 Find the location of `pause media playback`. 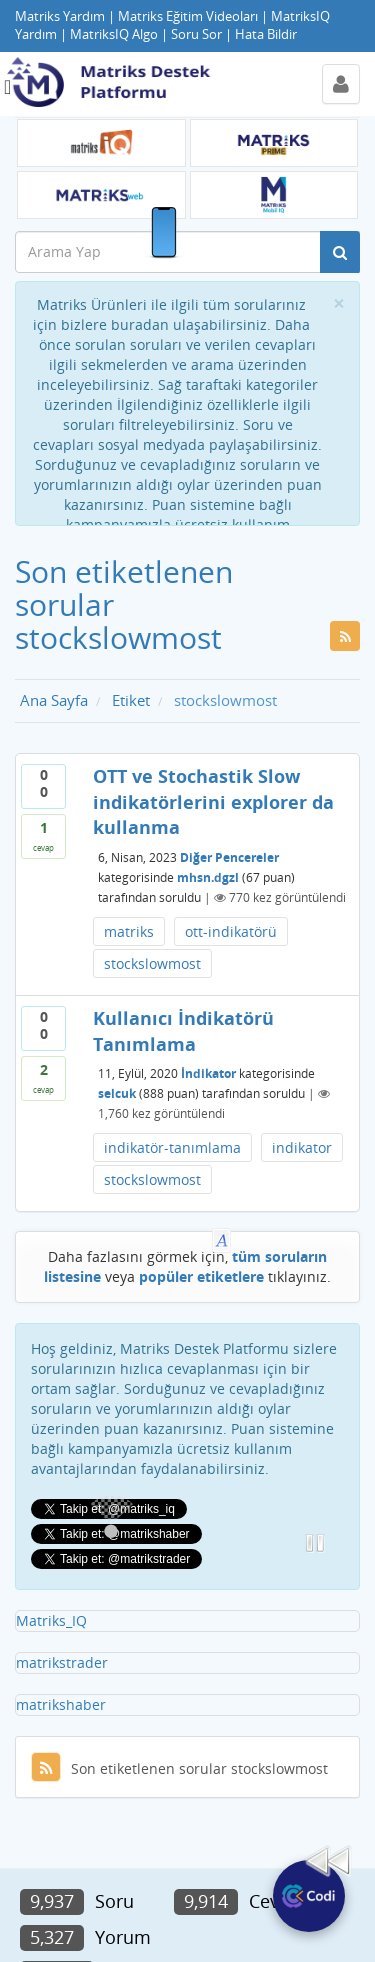

pause media playback is located at coordinates (315, 1543).